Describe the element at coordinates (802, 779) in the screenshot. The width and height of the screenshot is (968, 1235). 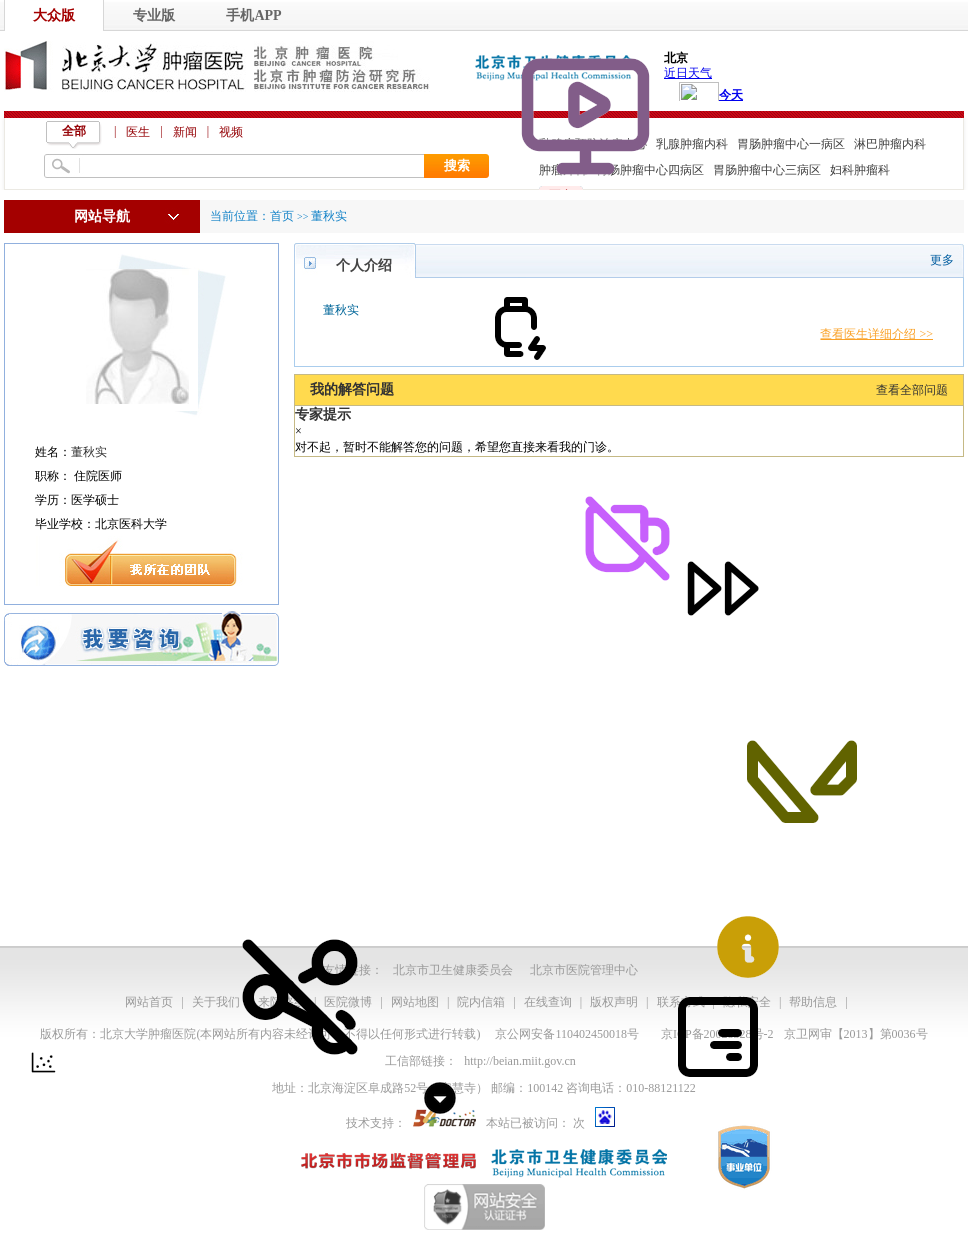
I see `launch Valorant game` at that location.